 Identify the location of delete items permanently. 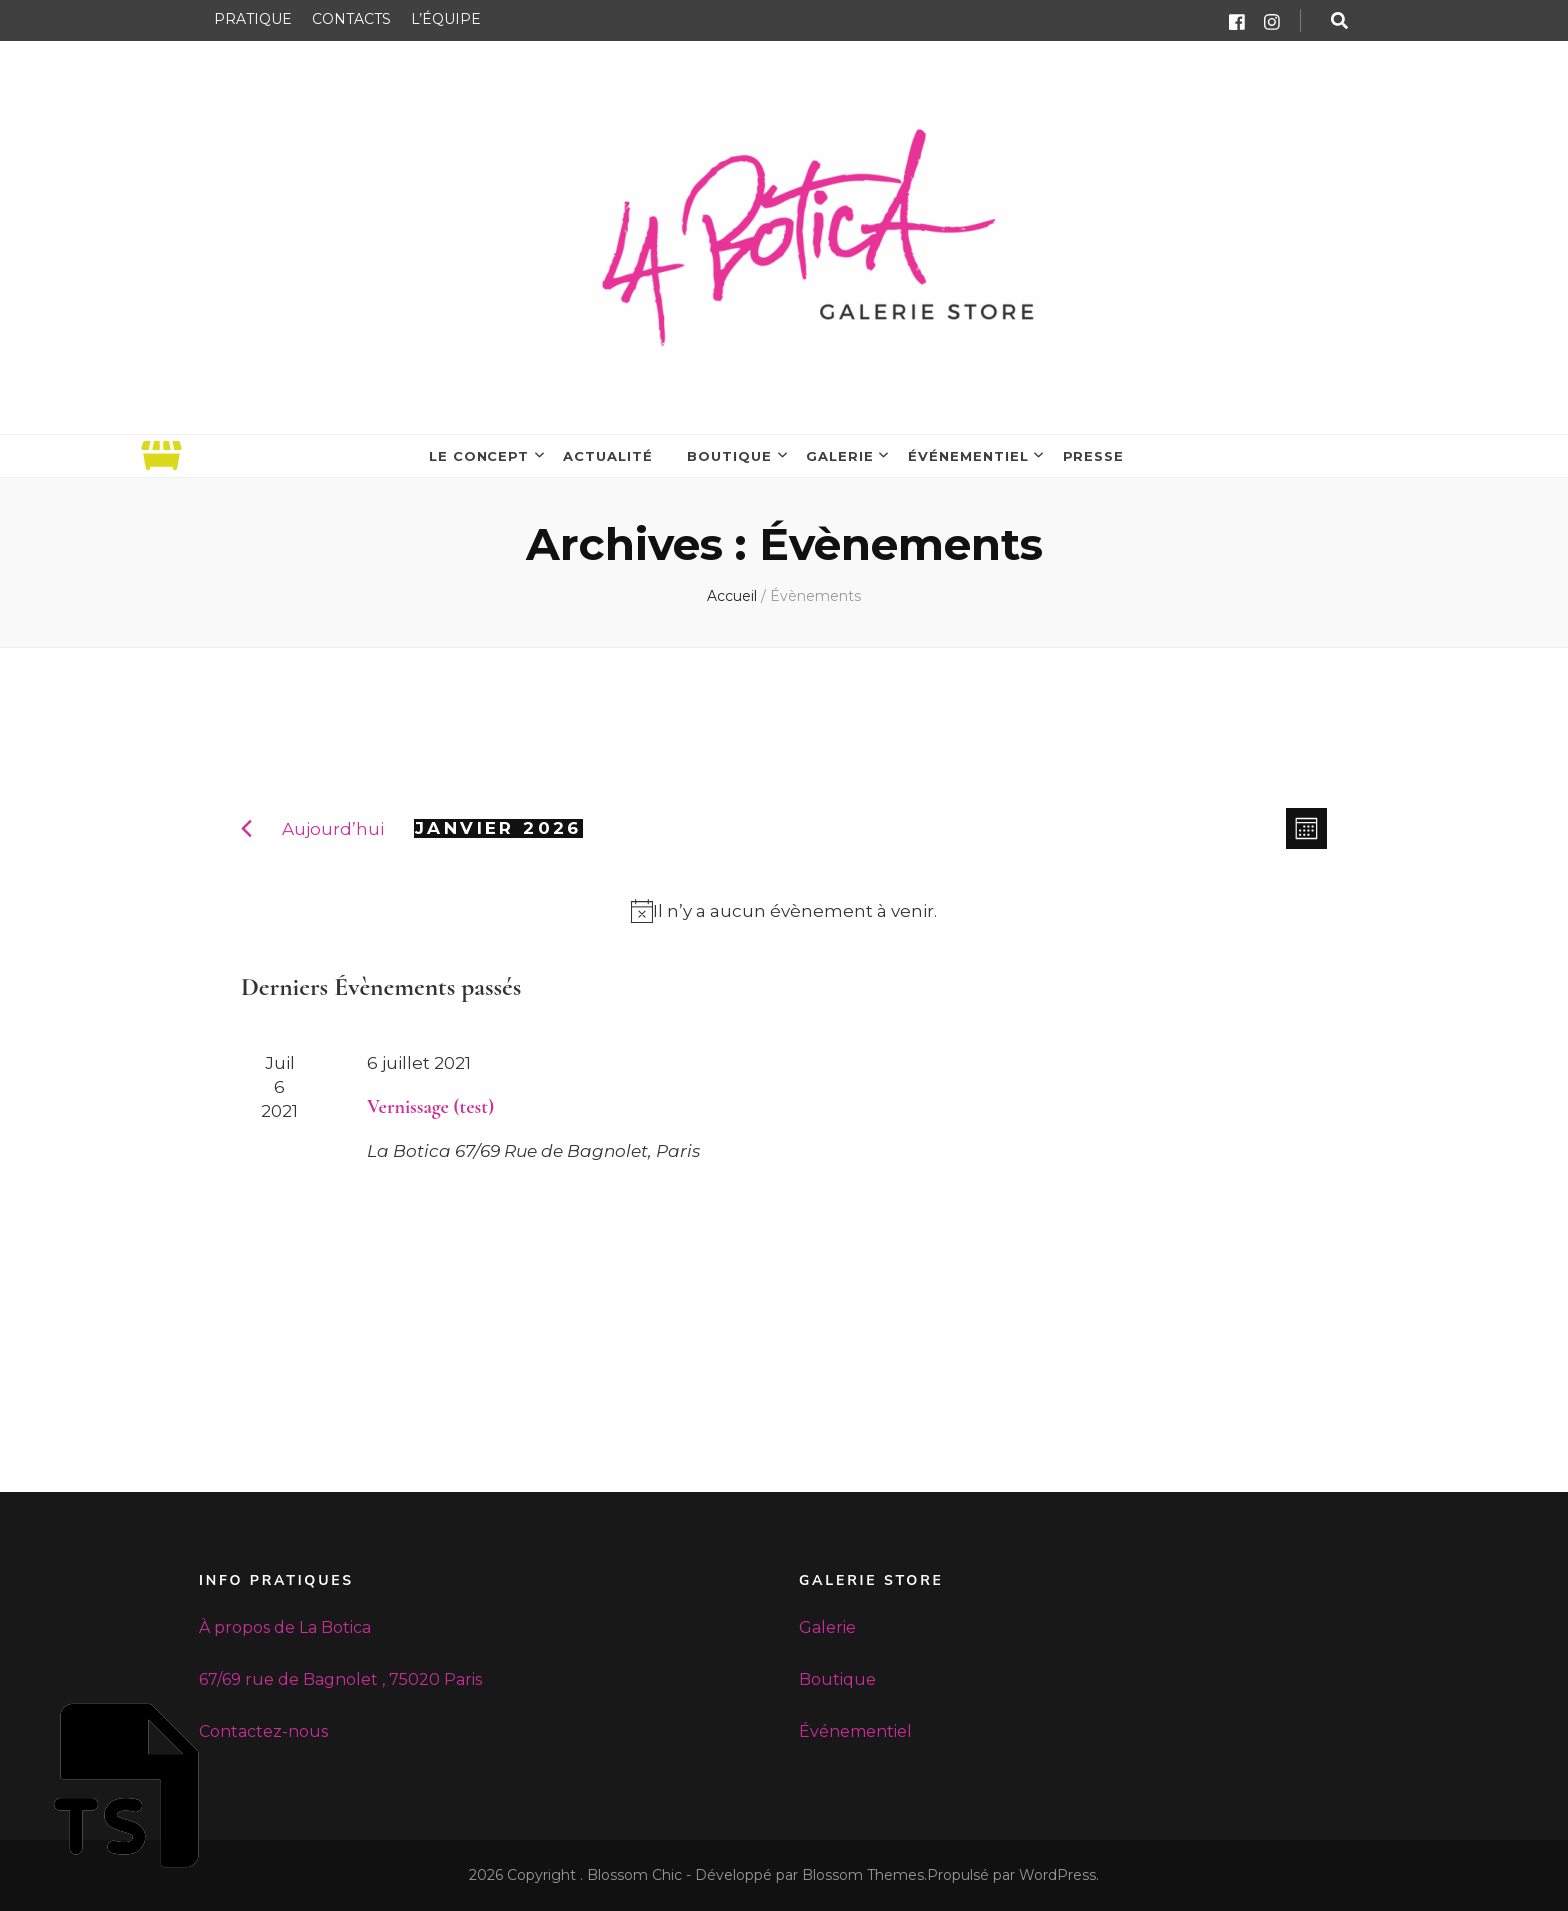
(161, 454).